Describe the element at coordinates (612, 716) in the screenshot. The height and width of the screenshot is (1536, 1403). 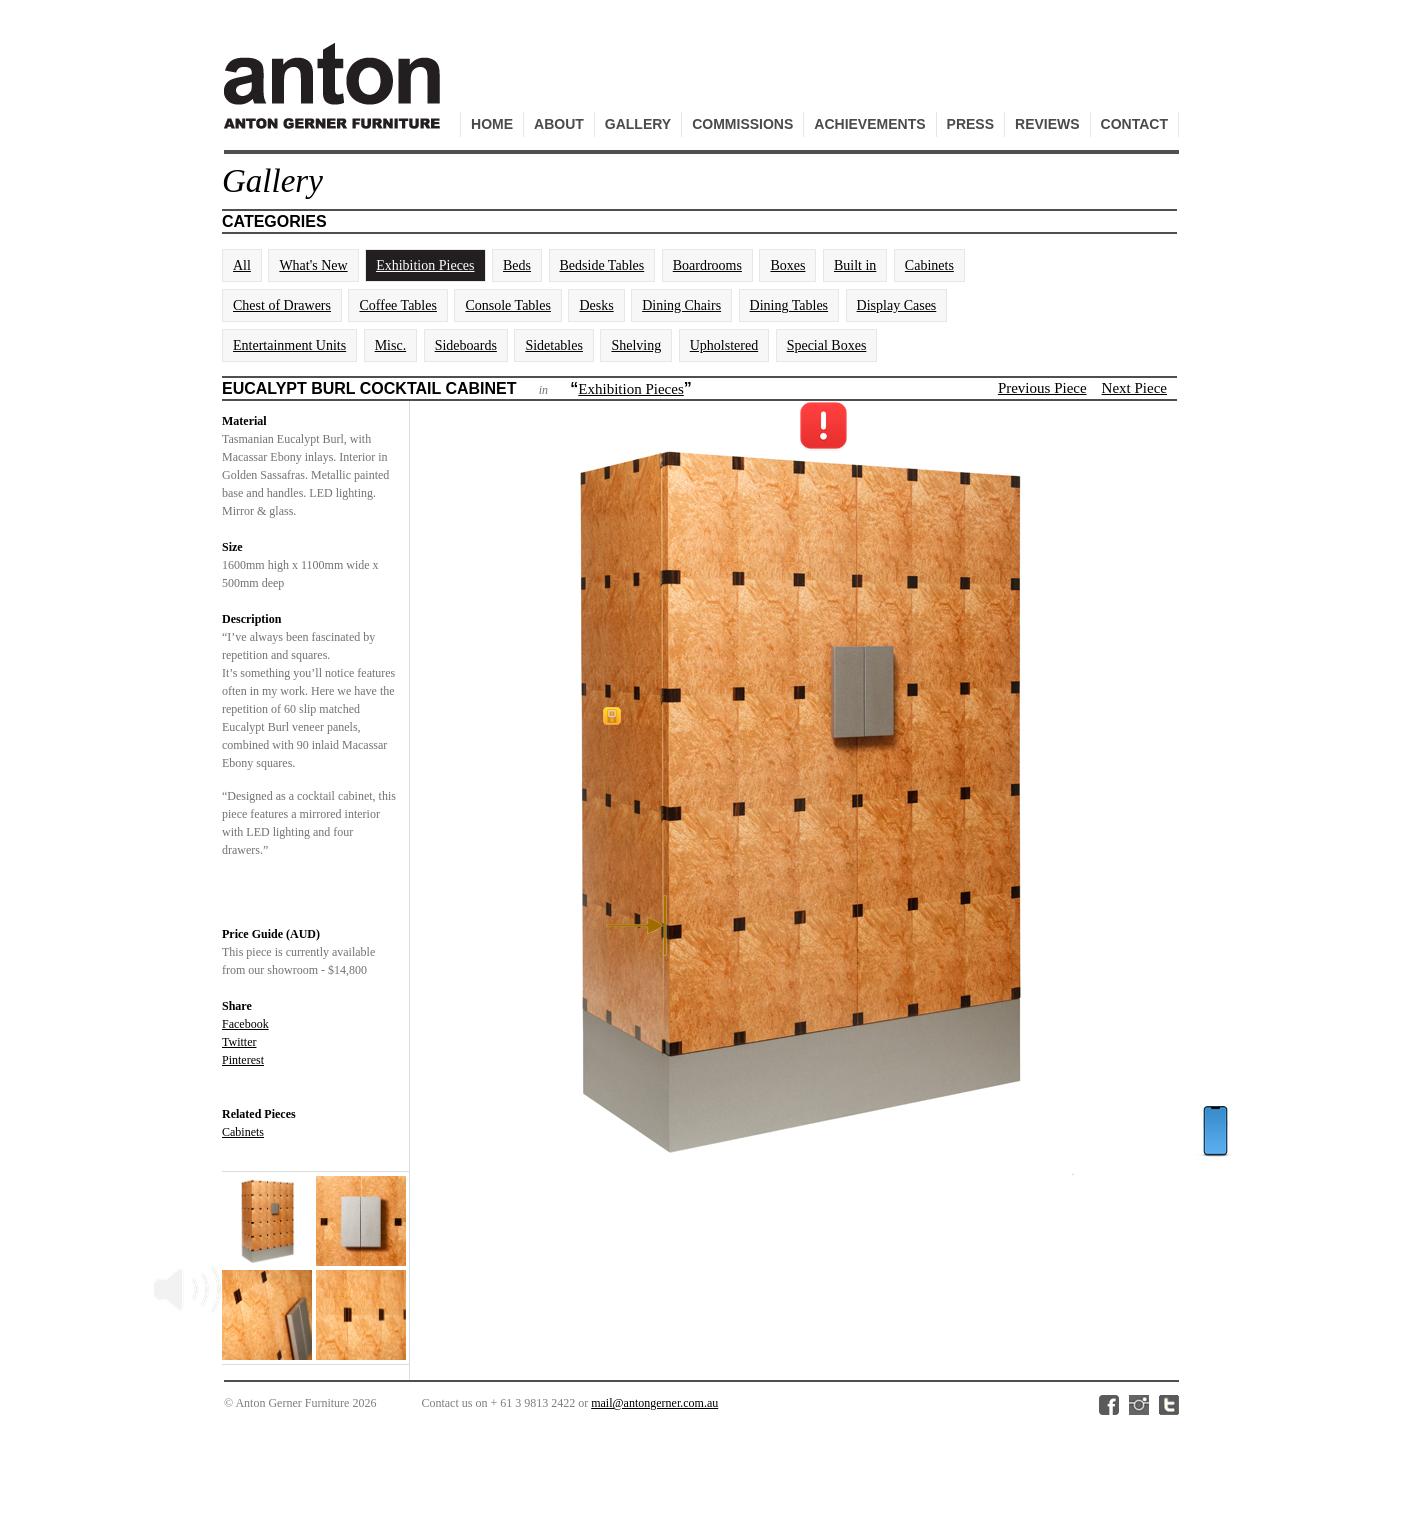
I see `open Piper mouse configuration app` at that location.